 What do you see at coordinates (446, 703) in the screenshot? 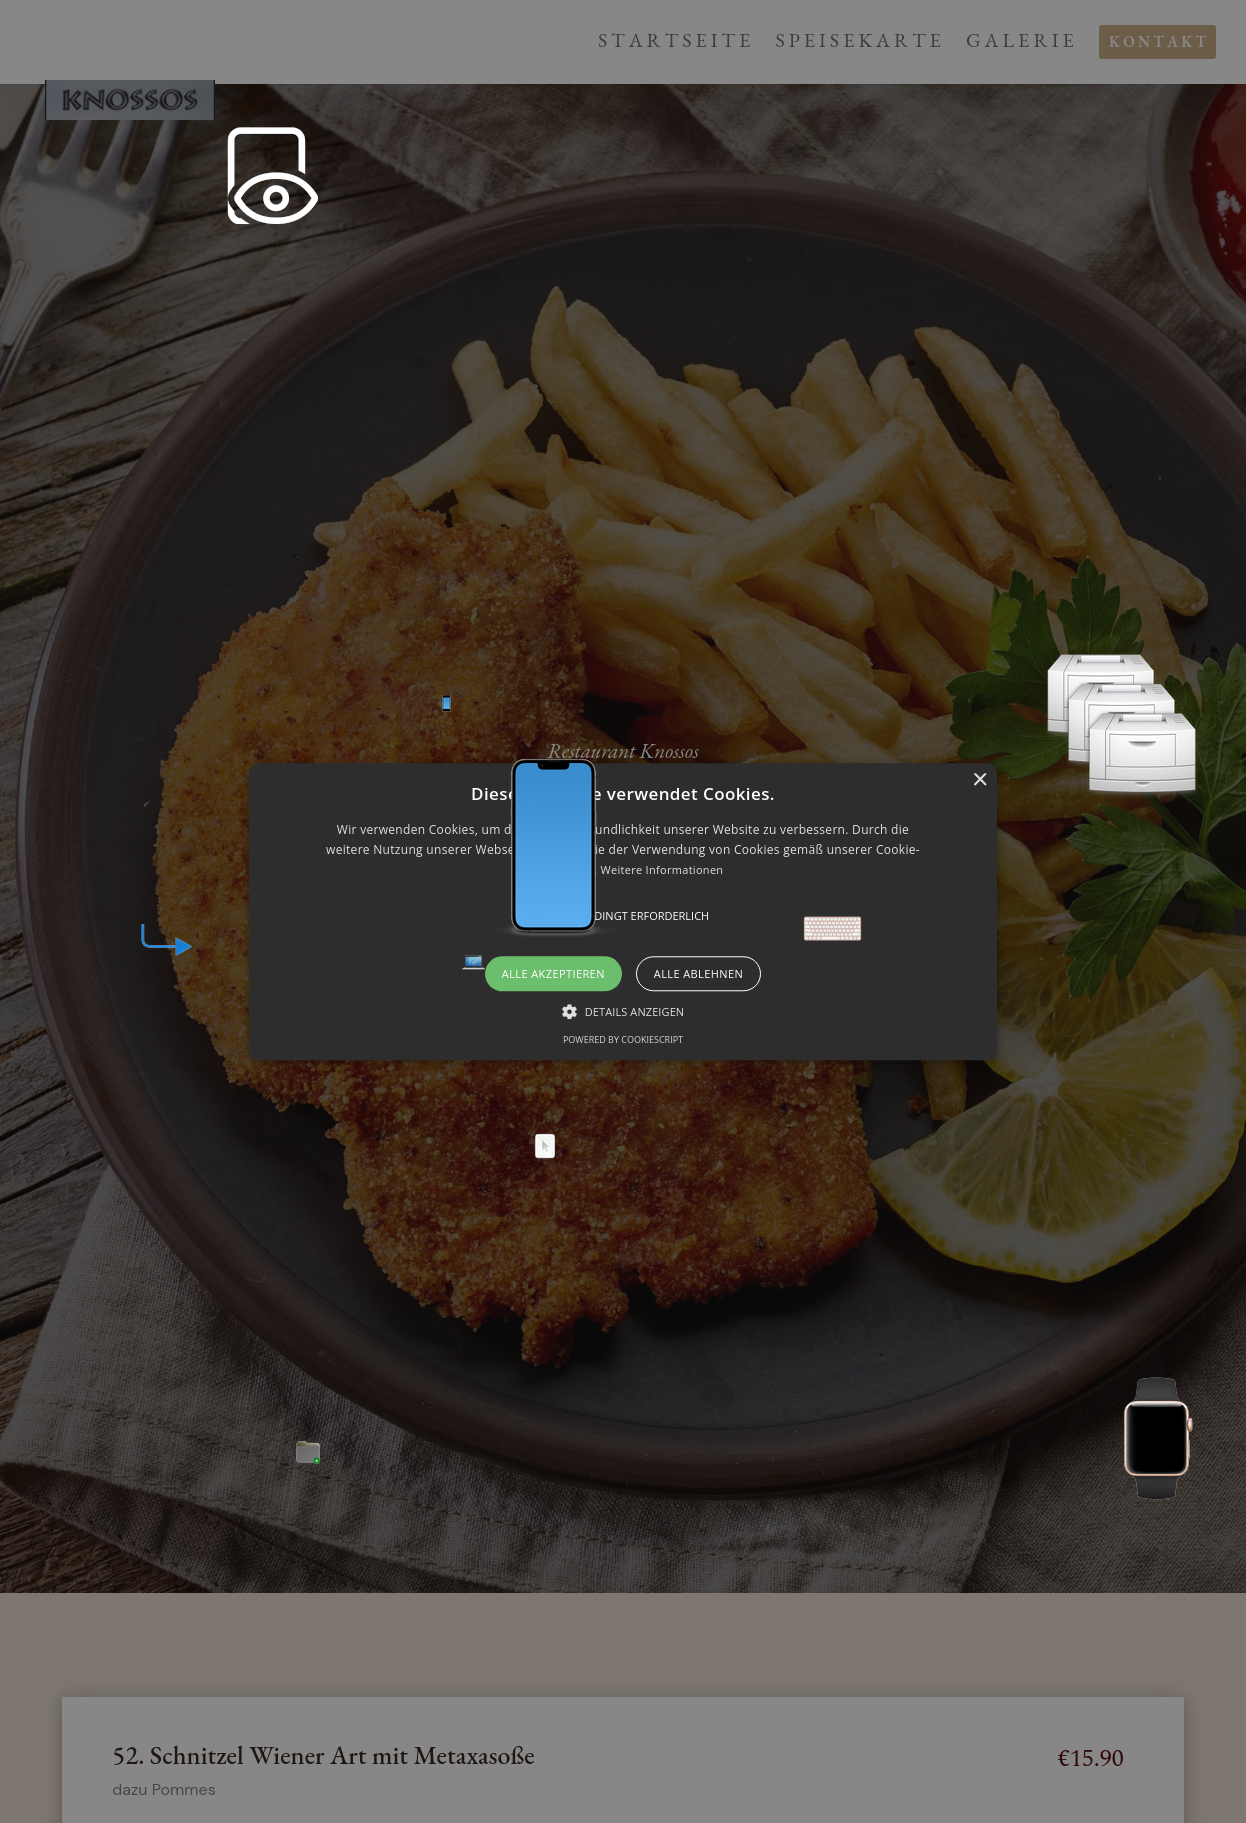
I see `connected iPhone device` at bounding box center [446, 703].